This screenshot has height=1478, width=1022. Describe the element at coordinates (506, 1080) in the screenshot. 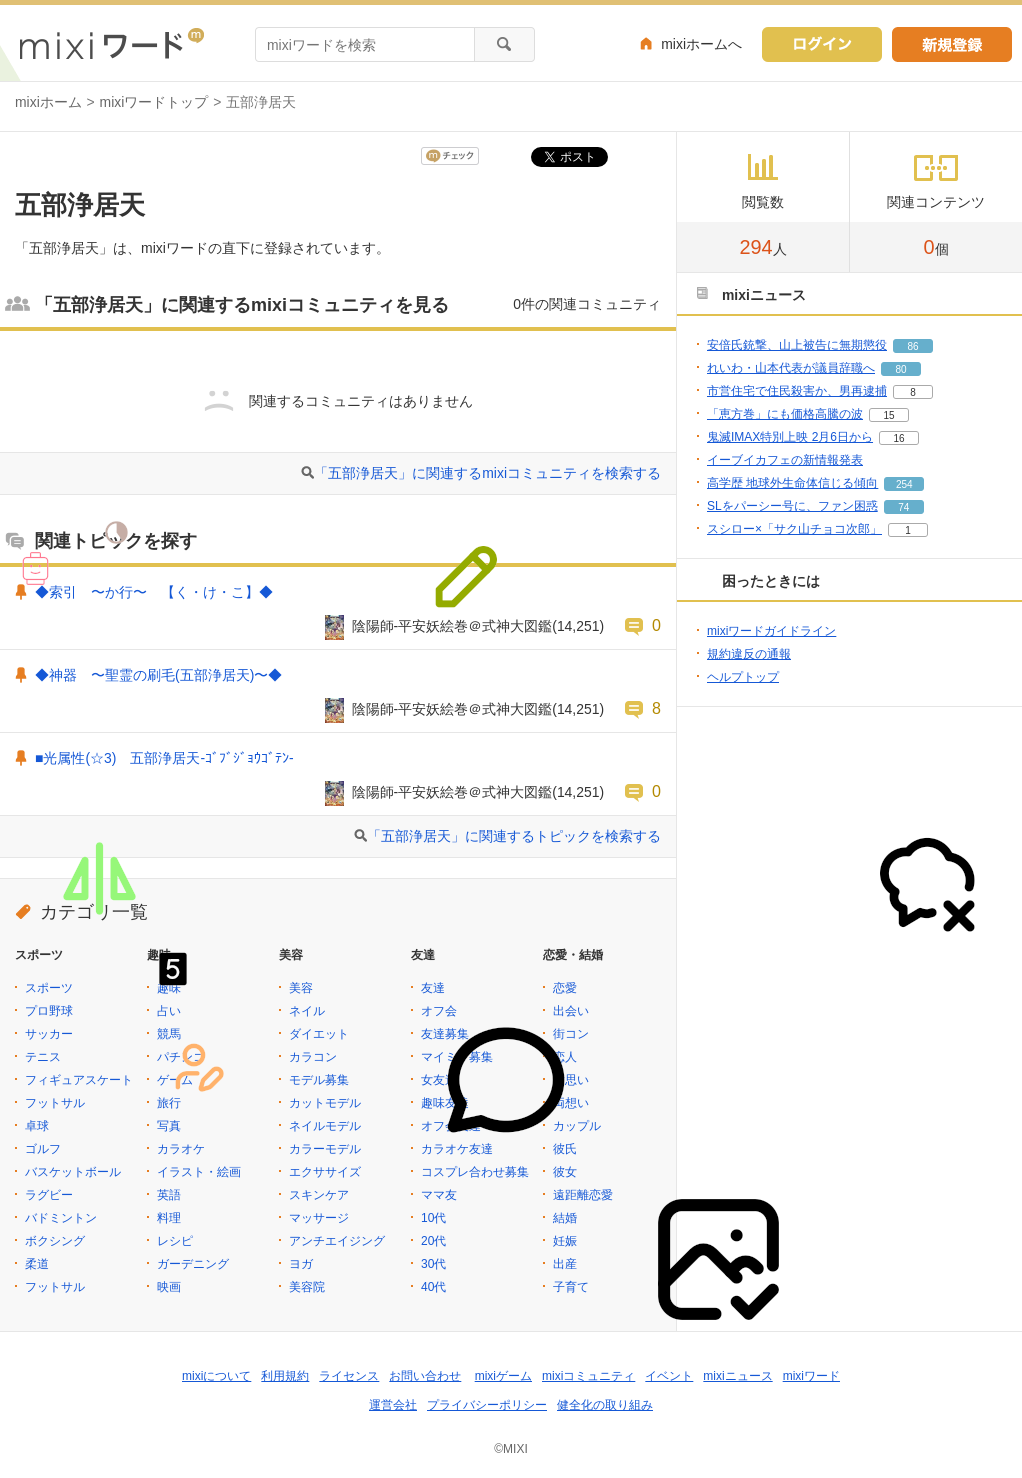

I see `open messaging or chat` at that location.